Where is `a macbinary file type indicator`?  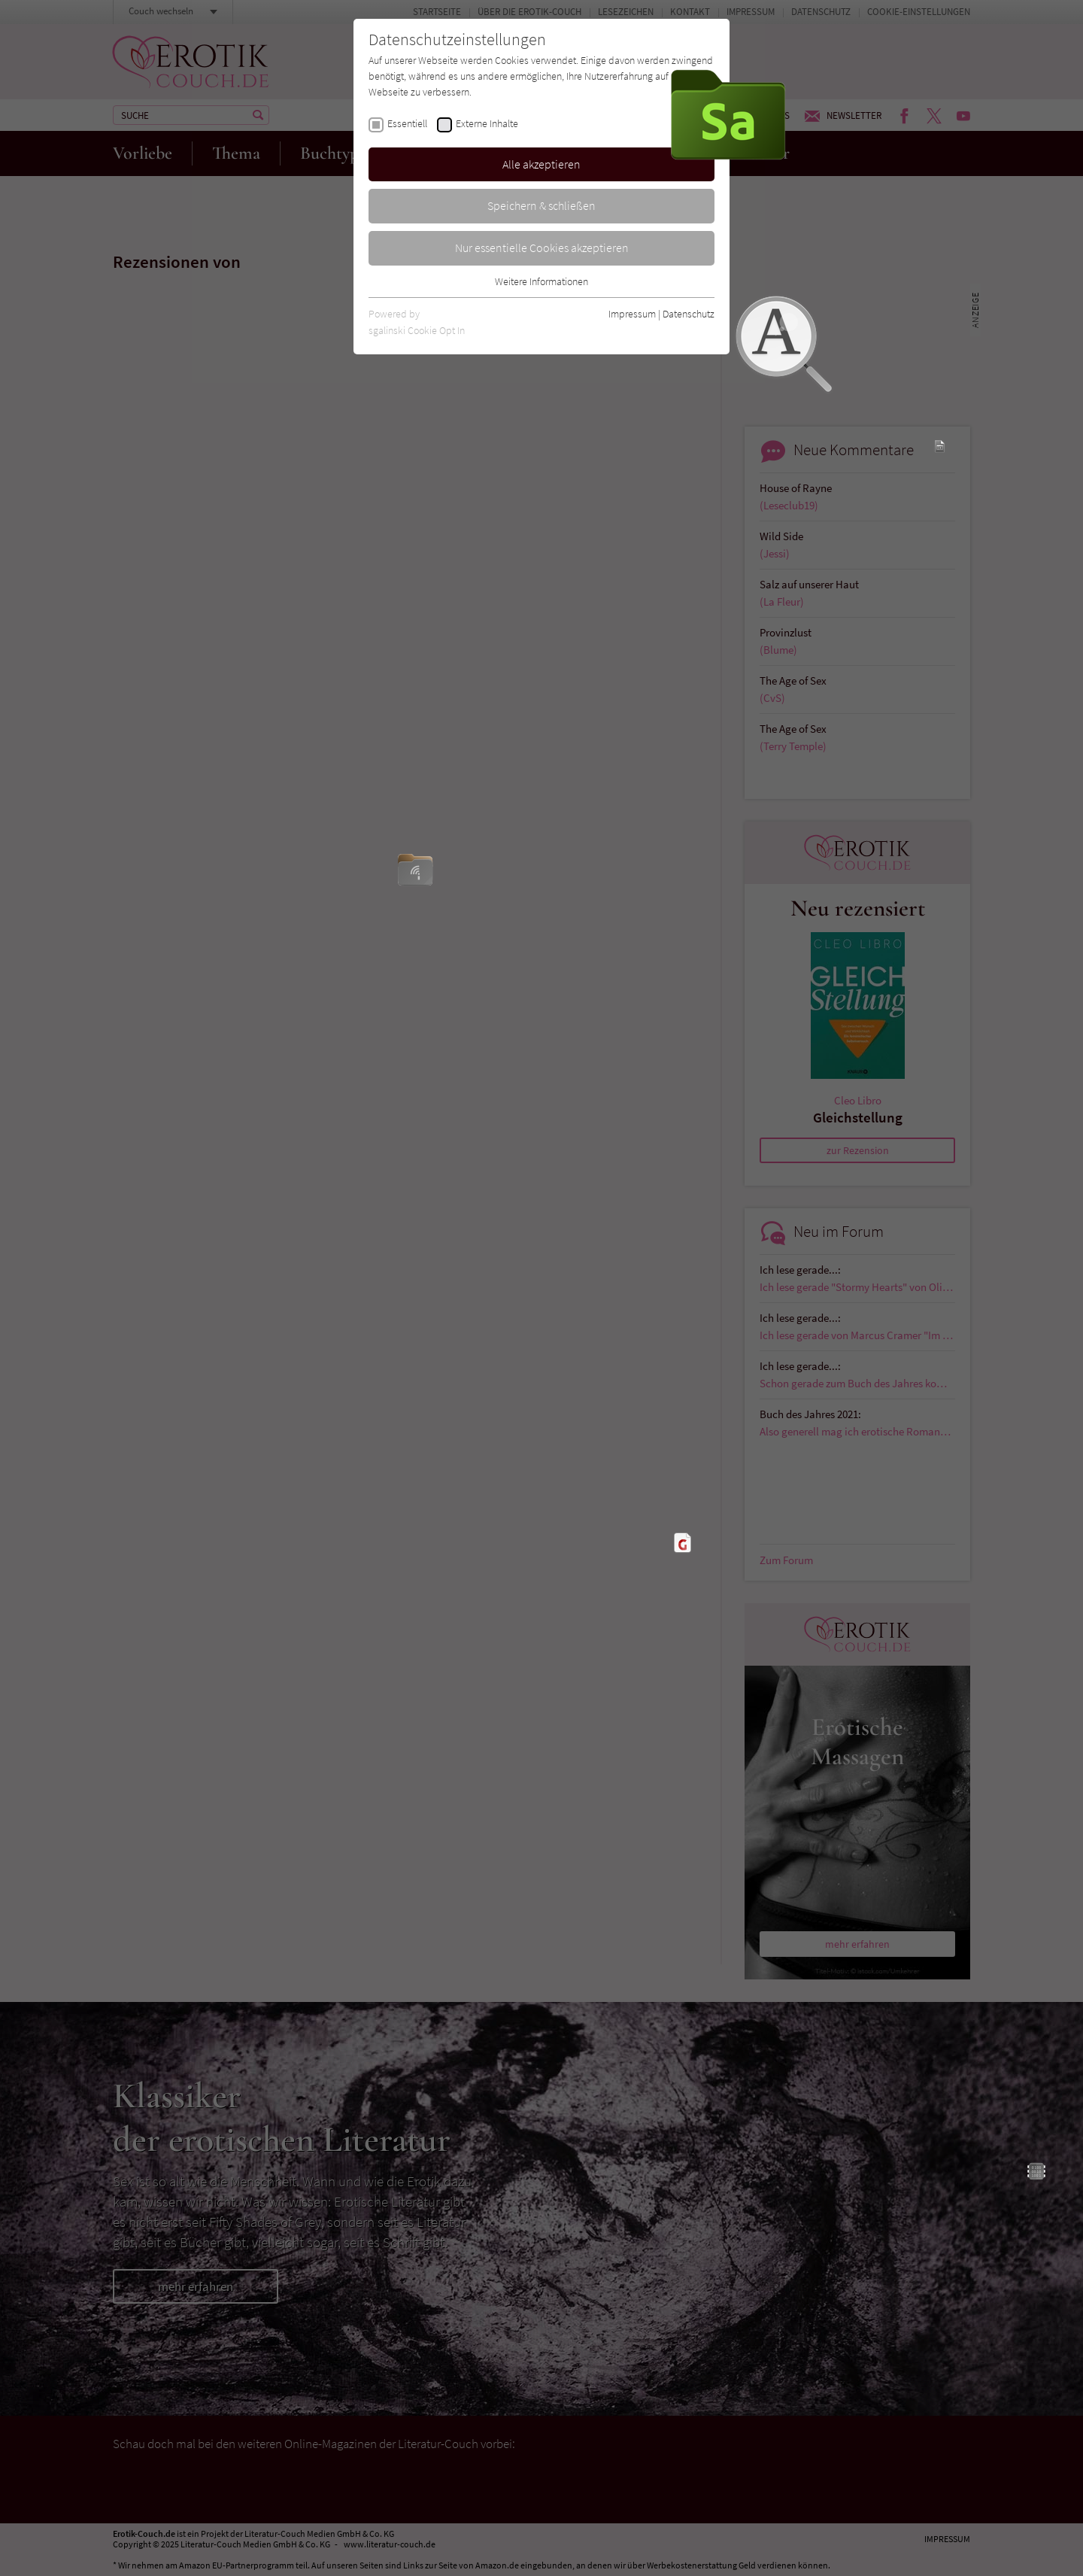 a macbinary file type indicator is located at coordinates (939, 446).